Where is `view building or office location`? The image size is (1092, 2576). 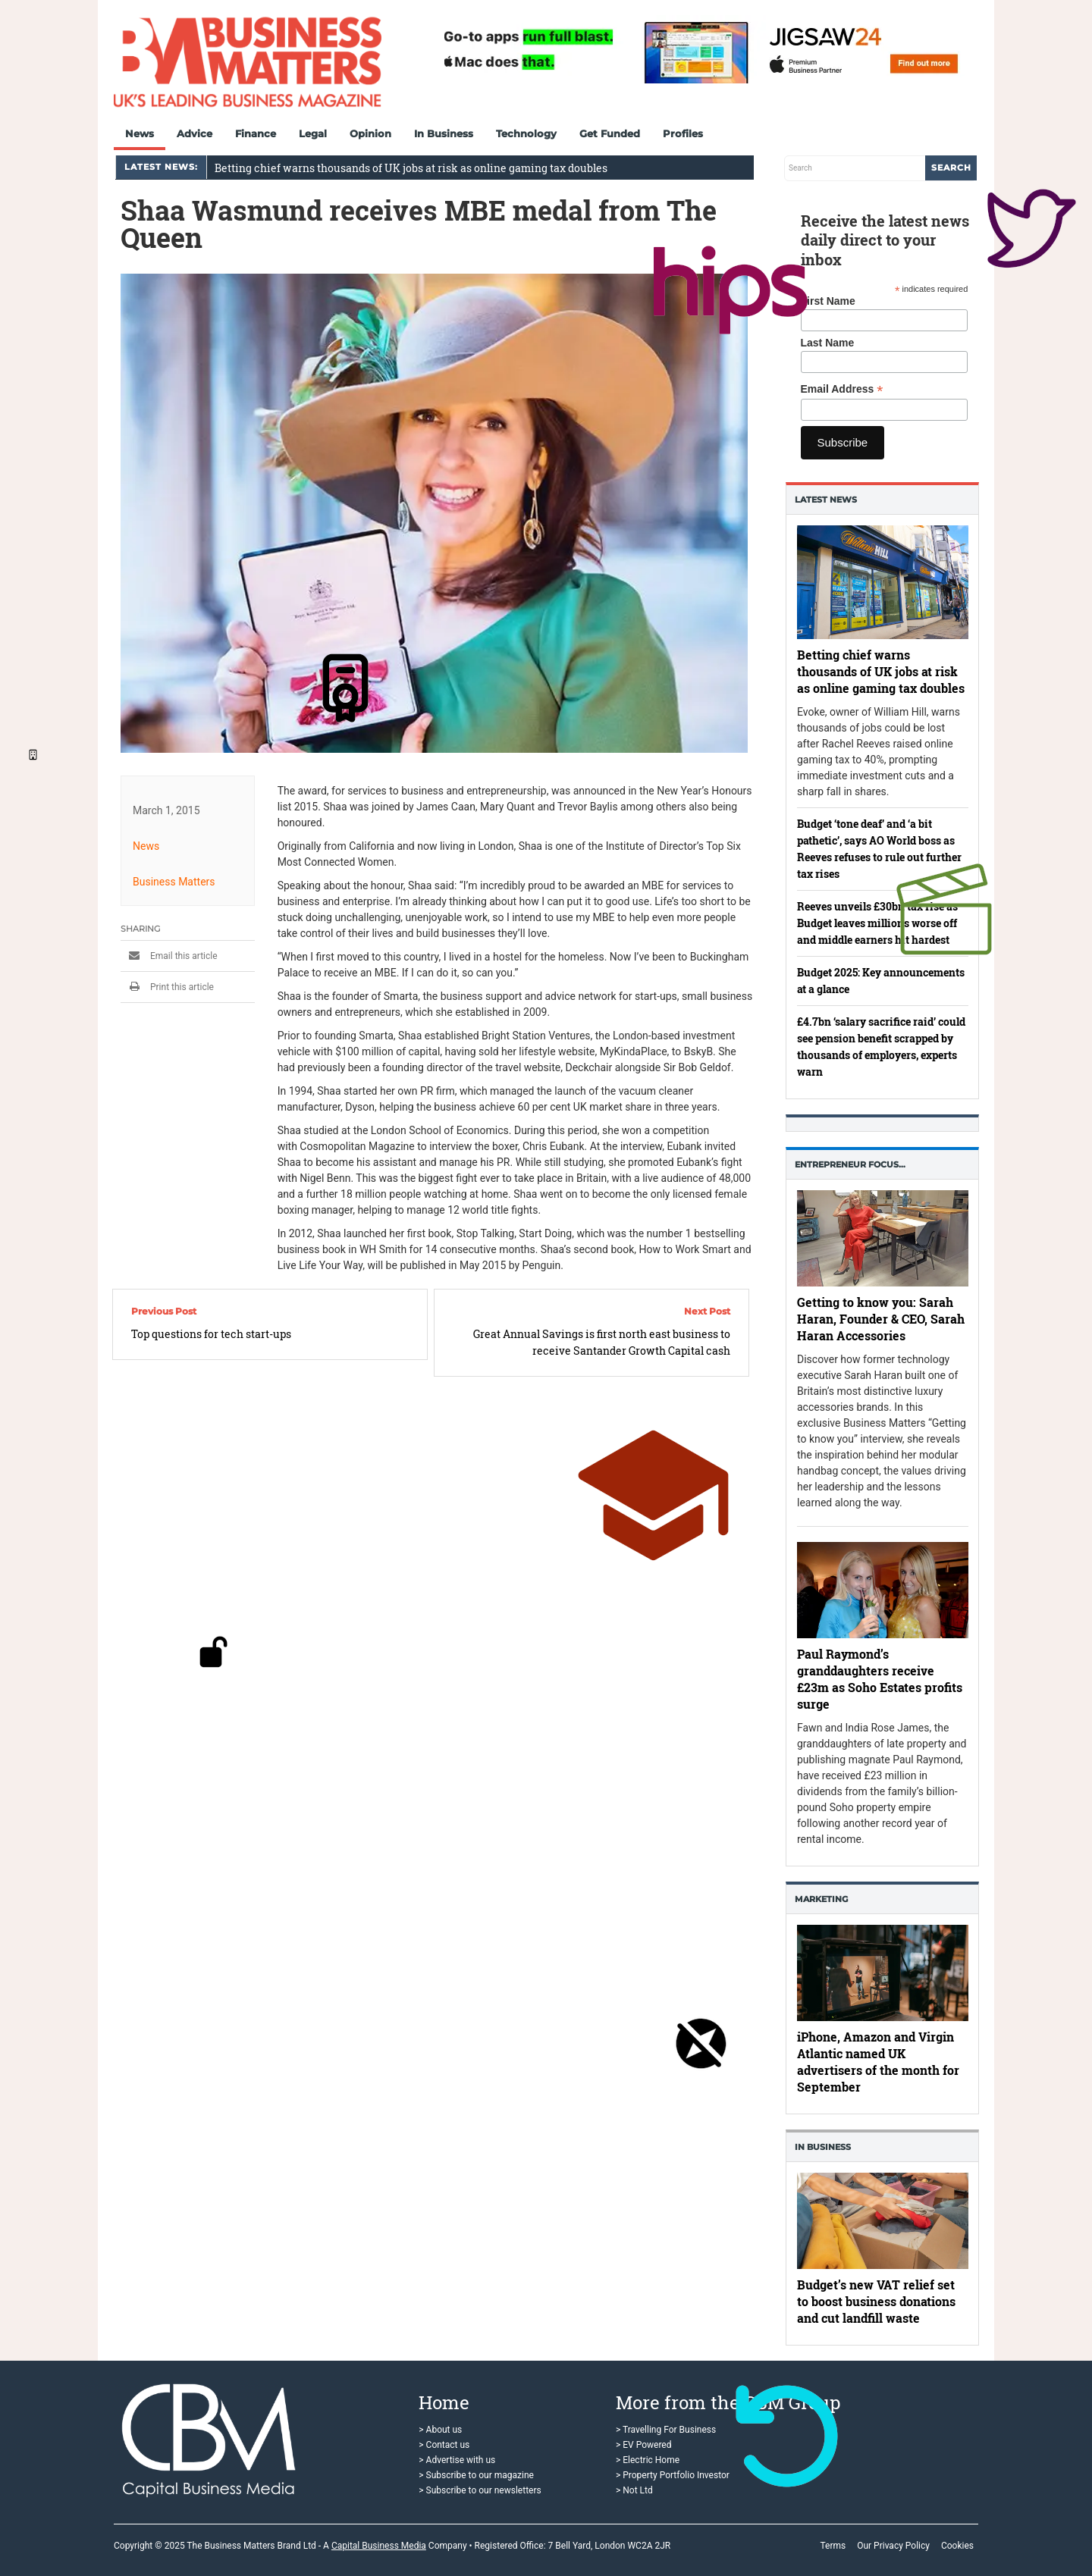 view building or office location is located at coordinates (33, 754).